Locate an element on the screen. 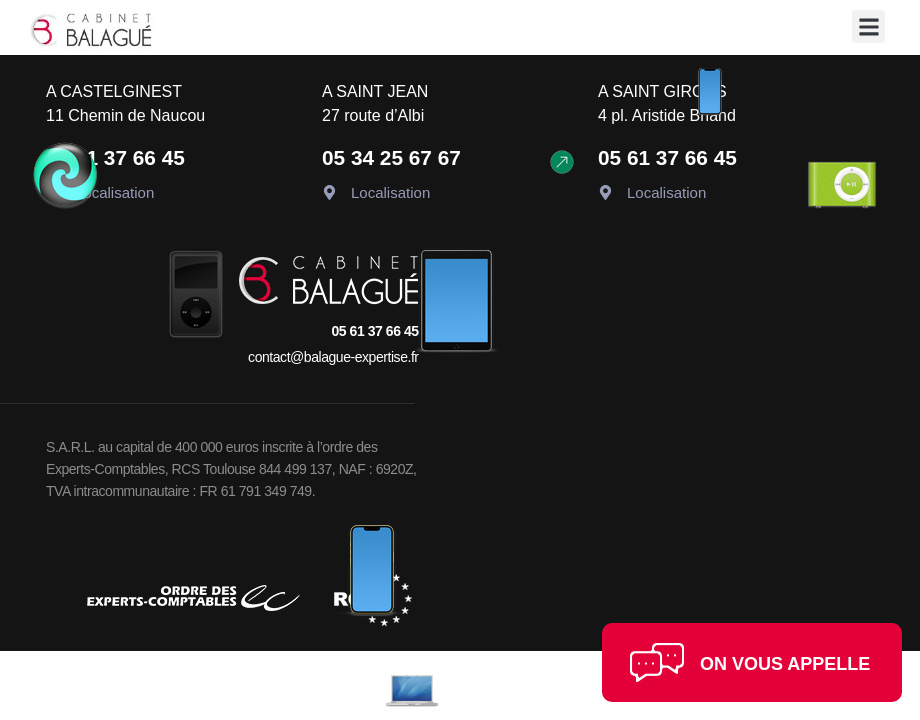 The width and height of the screenshot is (920, 720). iPad device connected to this computer is located at coordinates (456, 301).